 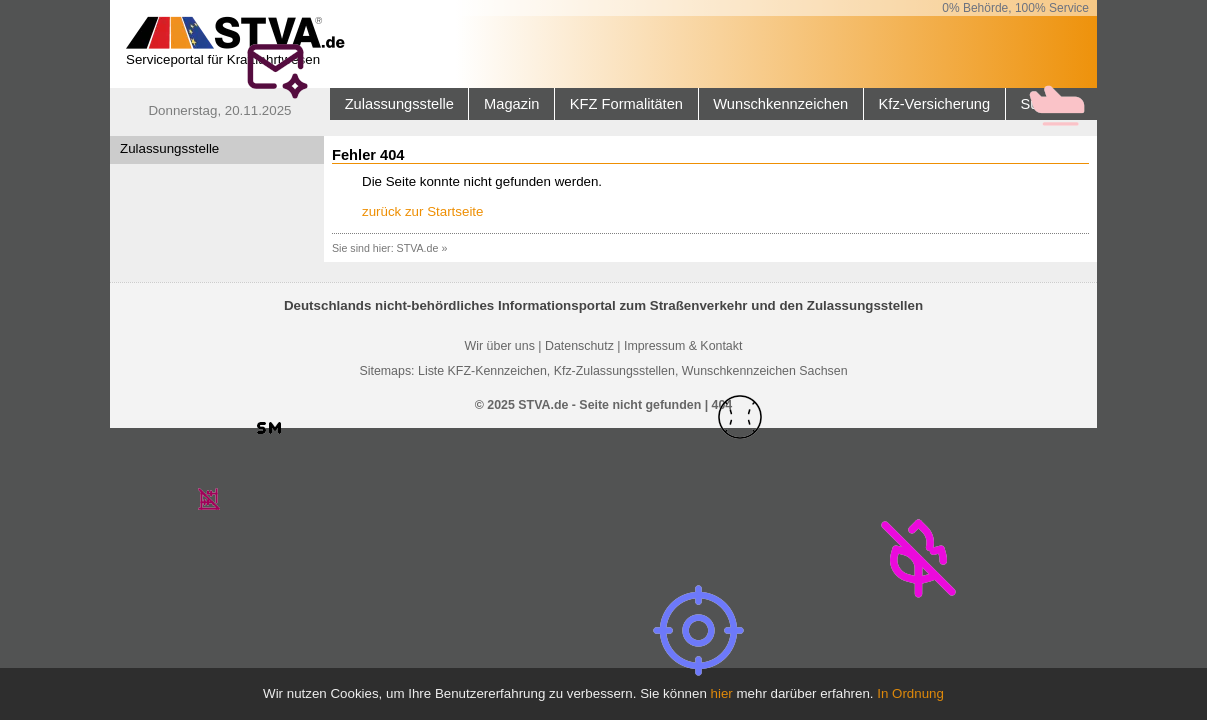 What do you see at coordinates (1057, 104) in the screenshot?
I see `indicates flight mode is active` at bounding box center [1057, 104].